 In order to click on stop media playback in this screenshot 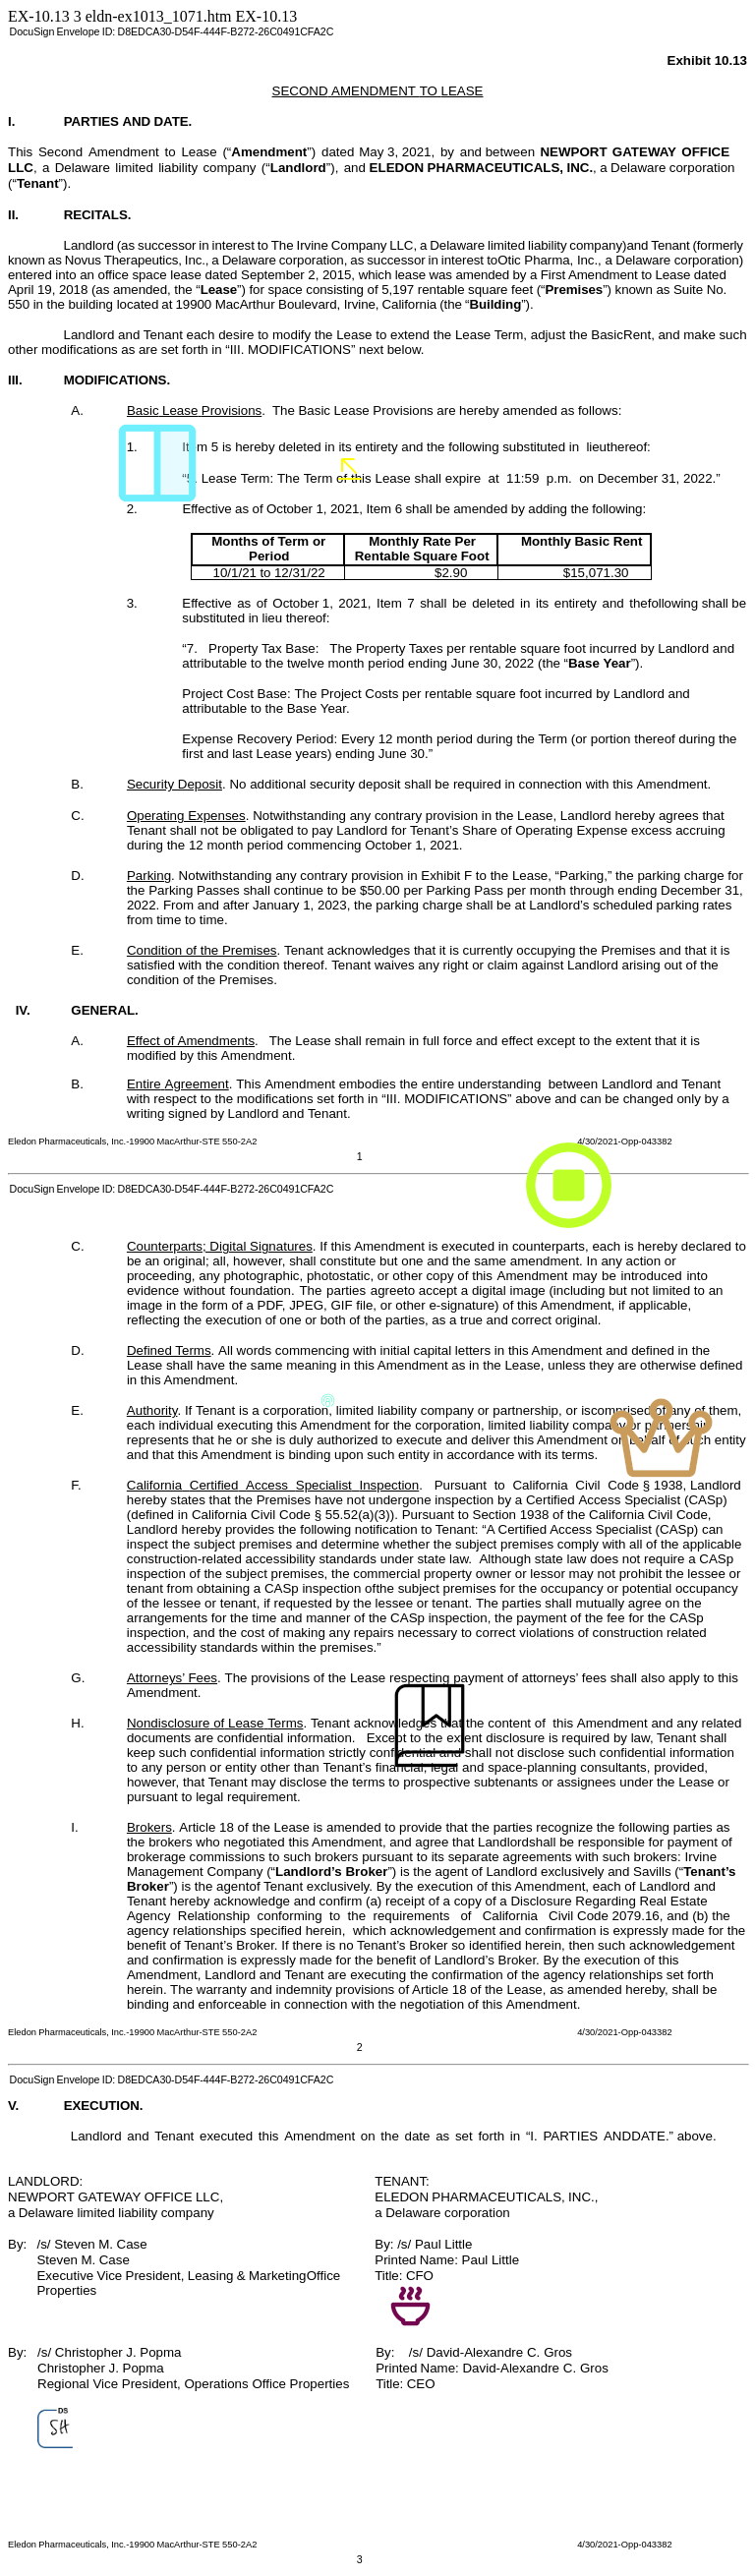, I will do `click(568, 1185)`.